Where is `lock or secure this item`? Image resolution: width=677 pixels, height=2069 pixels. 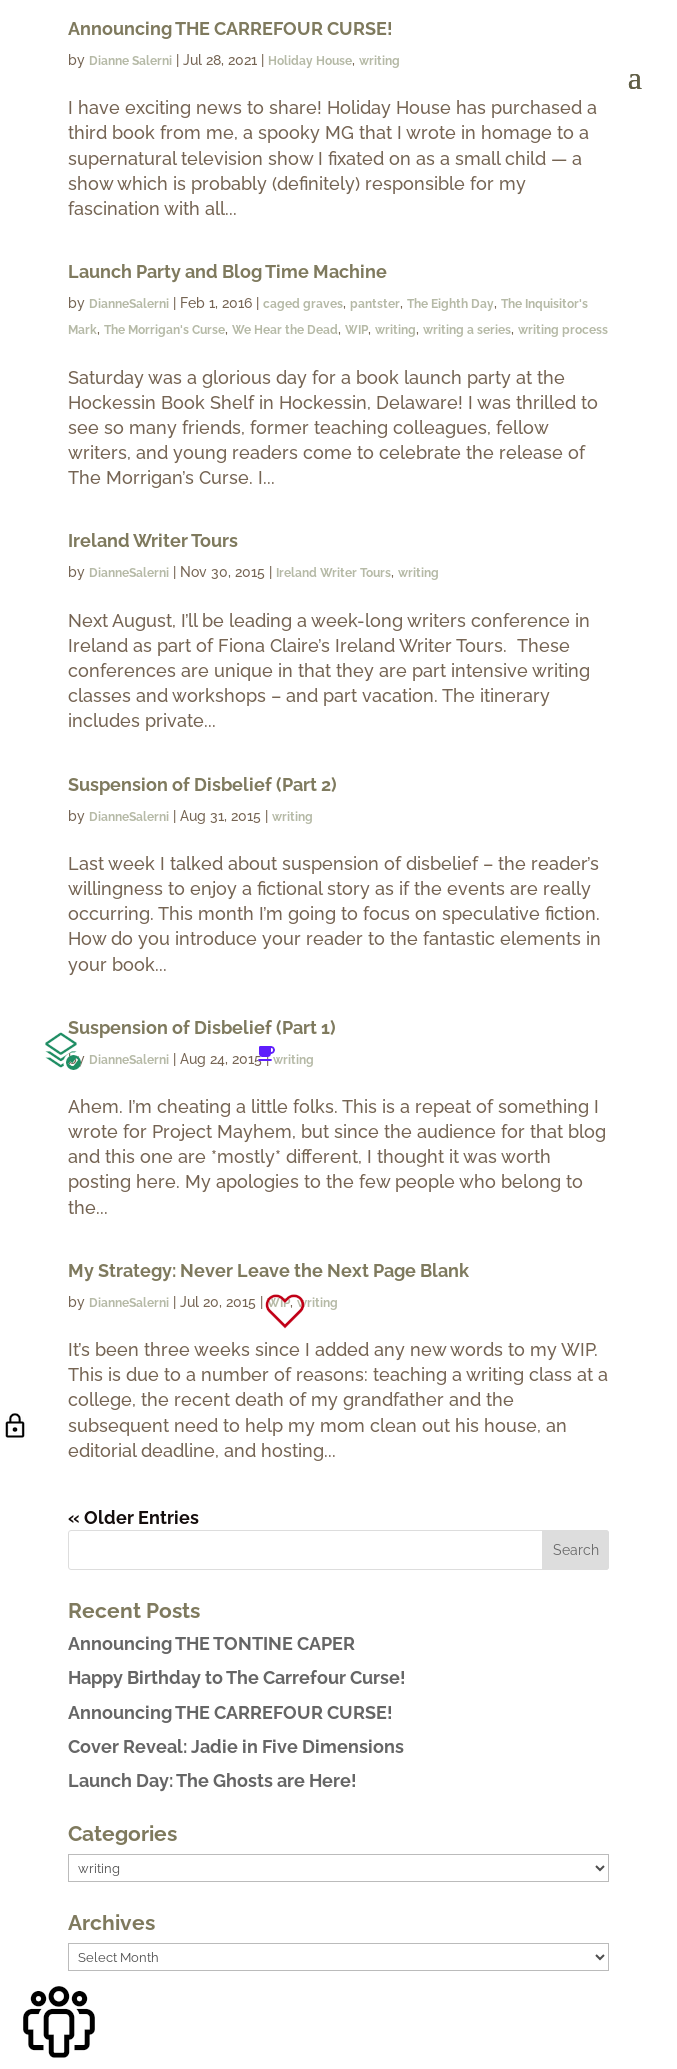 lock or secure this item is located at coordinates (15, 1426).